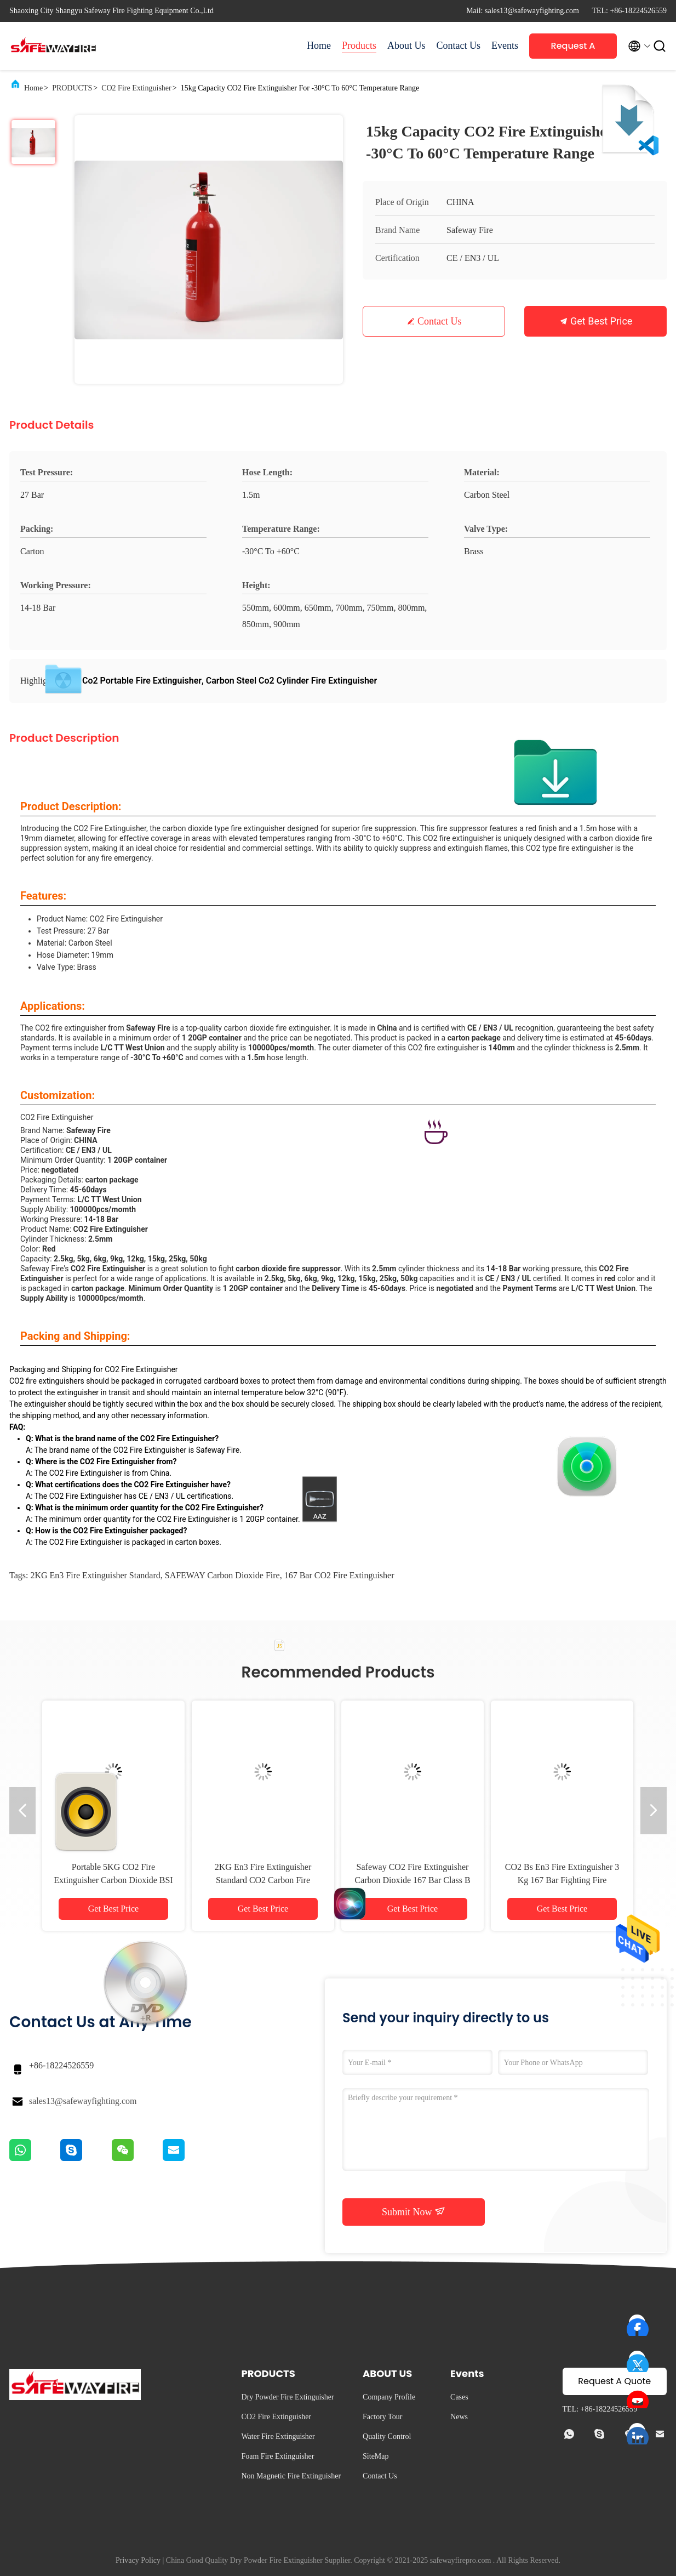  Describe the element at coordinates (350, 1903) in the screenshot. I see `activate Siri voice assistant` at that location.